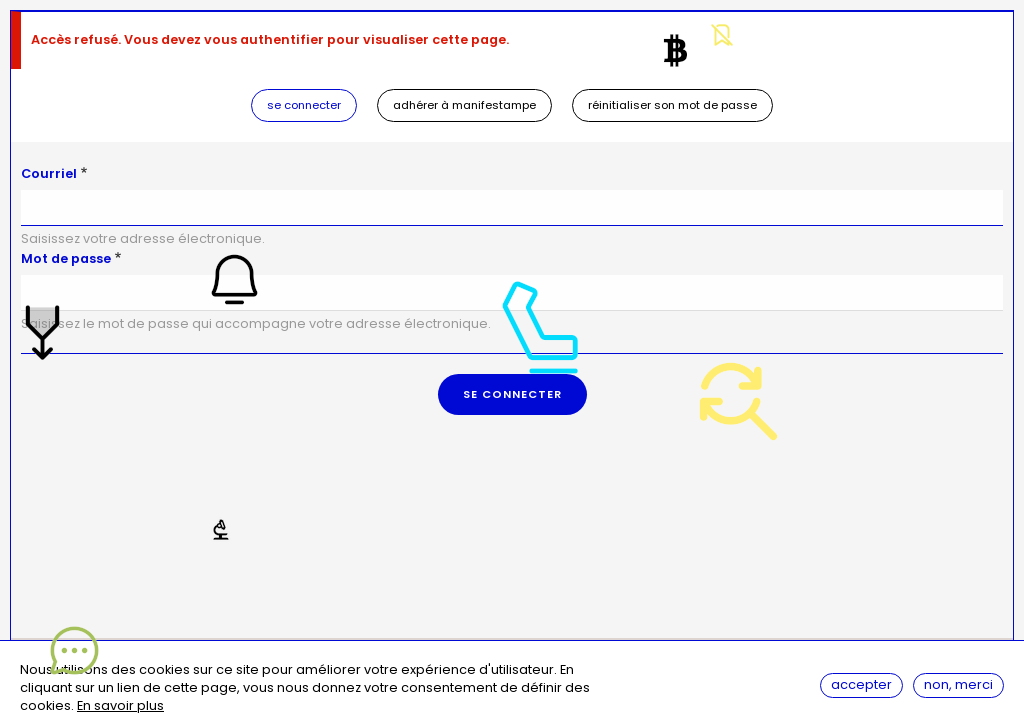  I want to click on replace current search or find another result, so click(738, 401).